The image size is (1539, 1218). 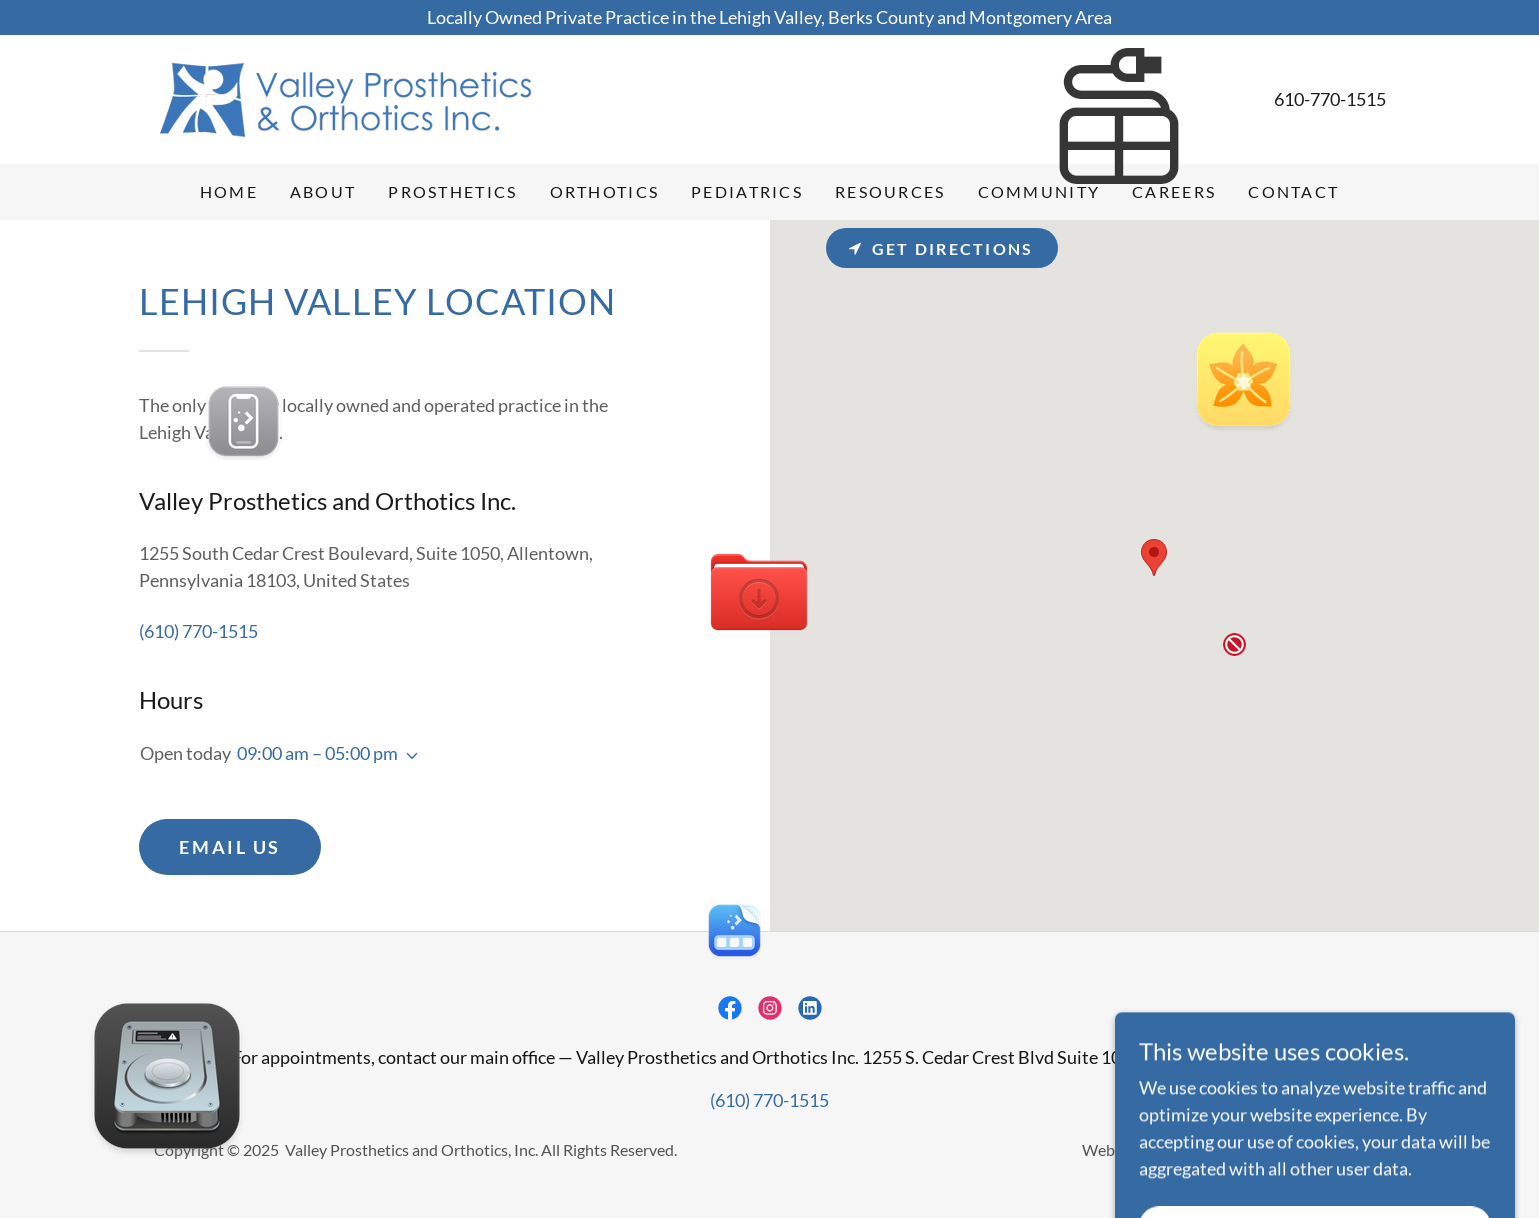 What do you see at coordinates (243, 422) in the screenshot?
I see `configure kde connect settings` at bounding box center [243, 422].